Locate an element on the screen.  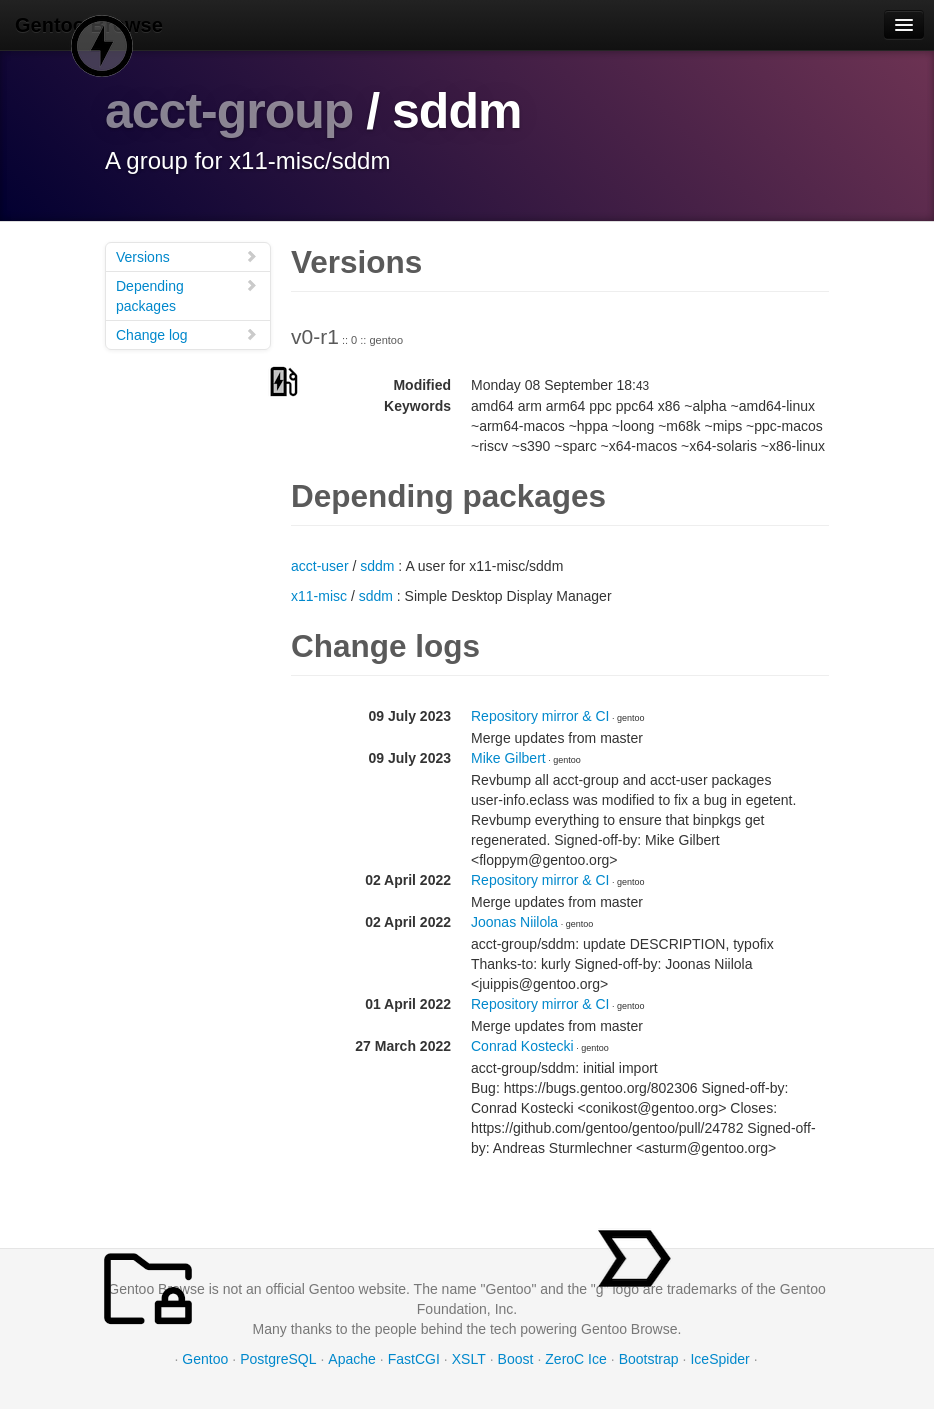
mark a message or item as important is located at coordinates (634, 1258).